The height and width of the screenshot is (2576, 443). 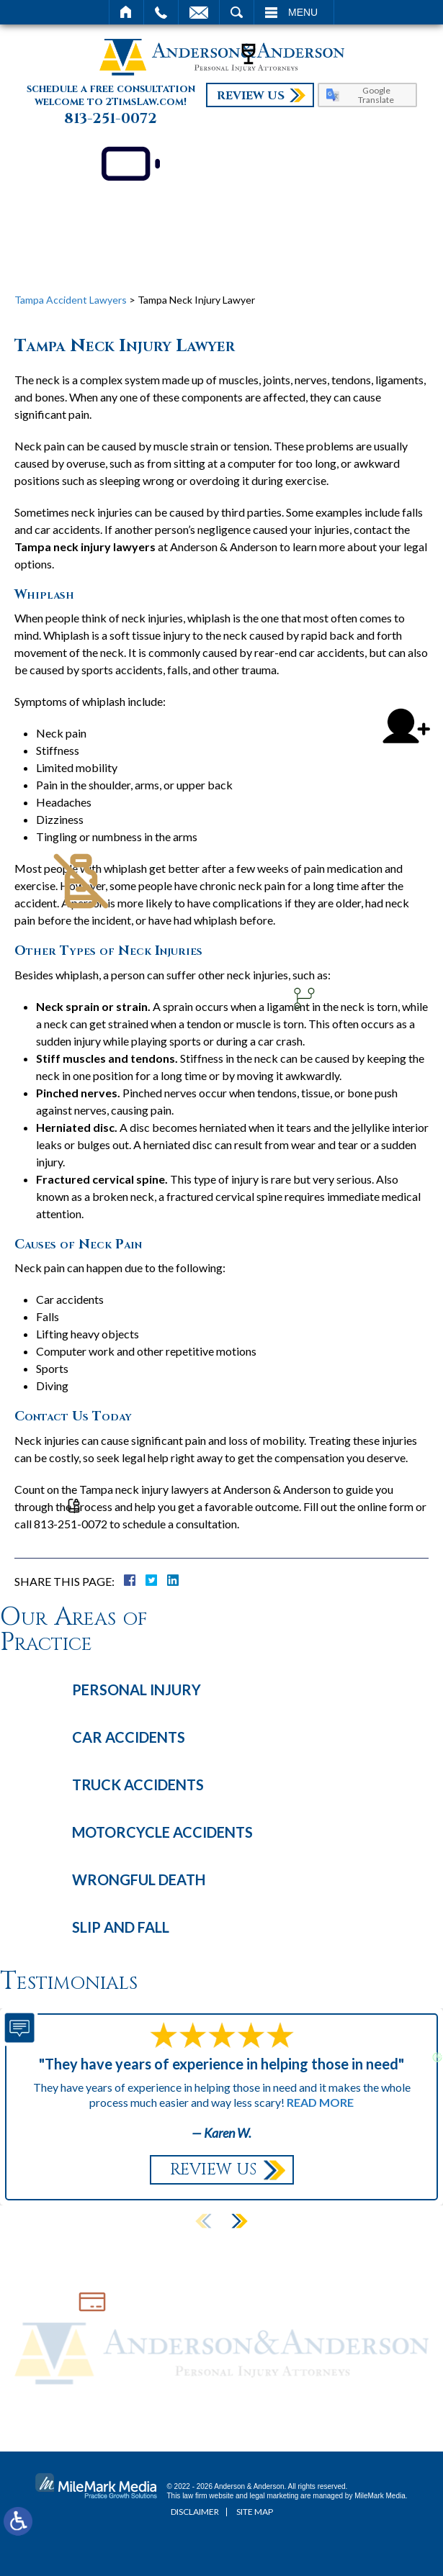 I want to click on indicates current battery level, so click(x=130, y=163).